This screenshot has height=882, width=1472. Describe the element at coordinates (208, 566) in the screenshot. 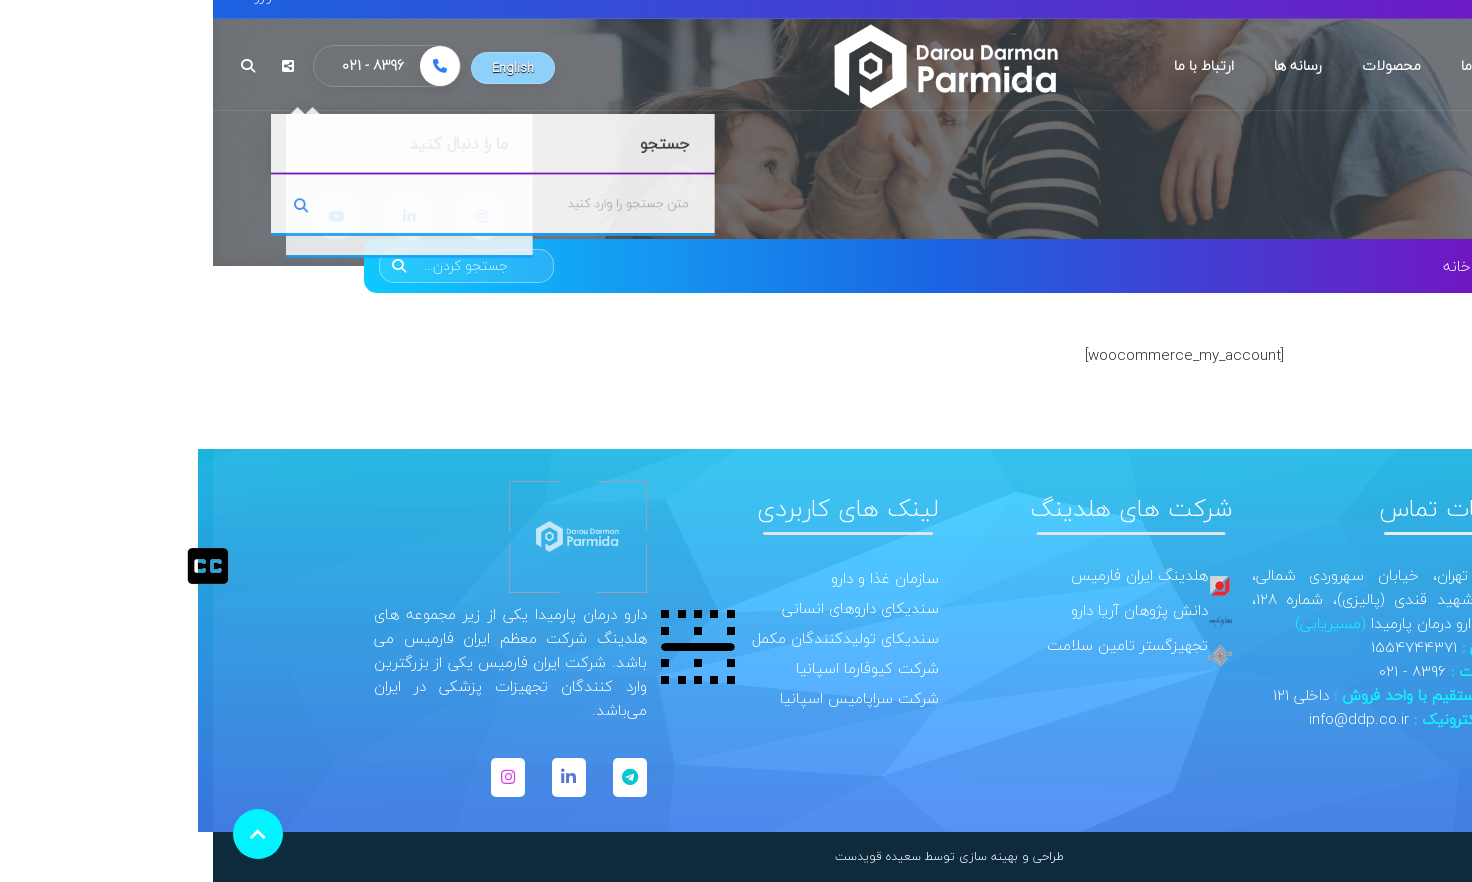

I see `toggle closed captions on video` at that location.